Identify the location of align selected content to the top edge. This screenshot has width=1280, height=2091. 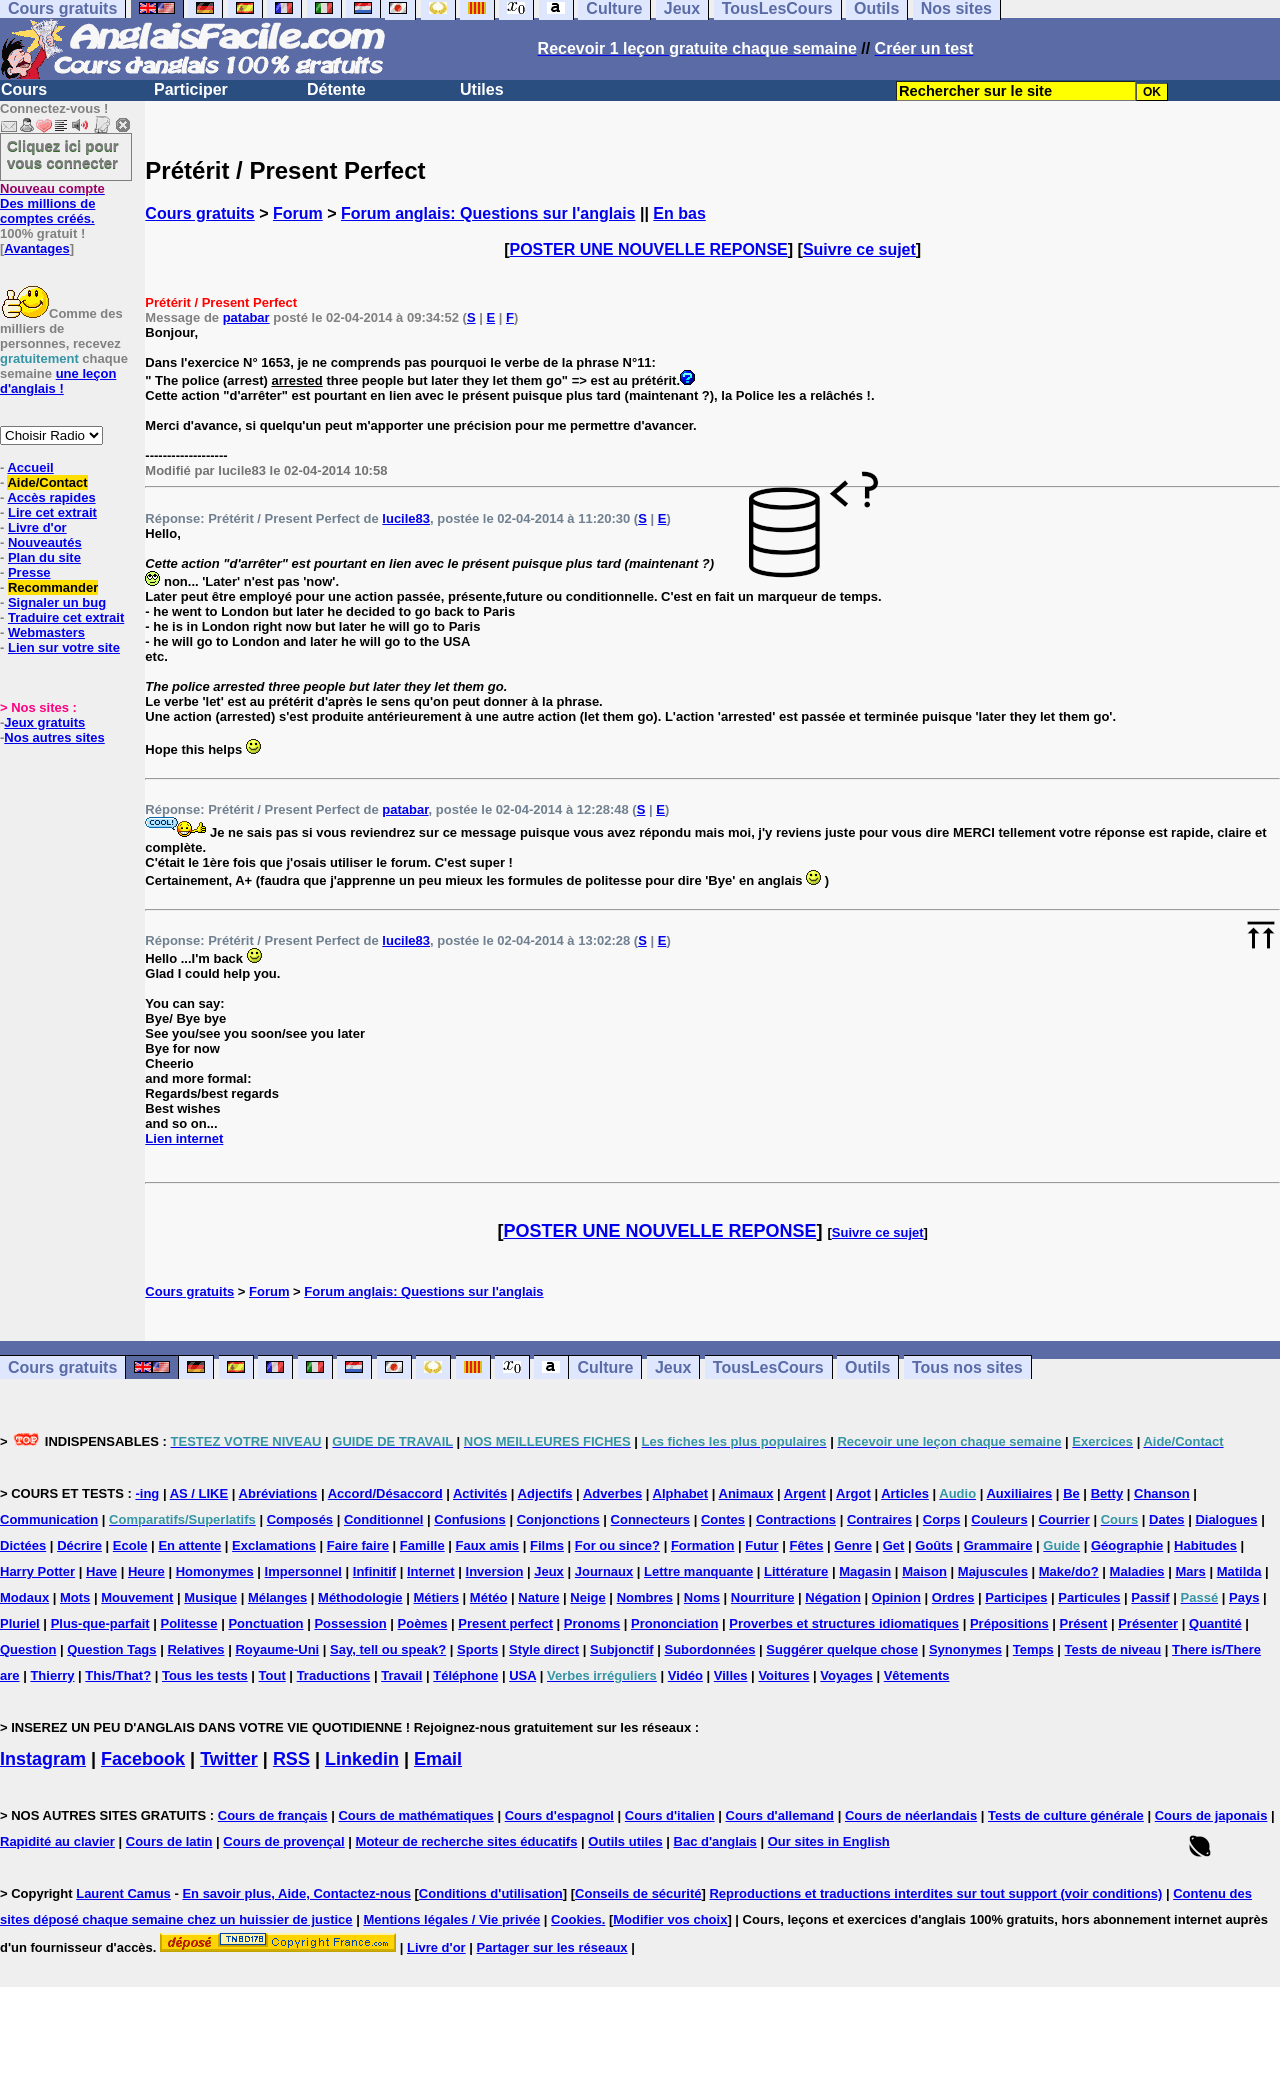
(1261, 935).